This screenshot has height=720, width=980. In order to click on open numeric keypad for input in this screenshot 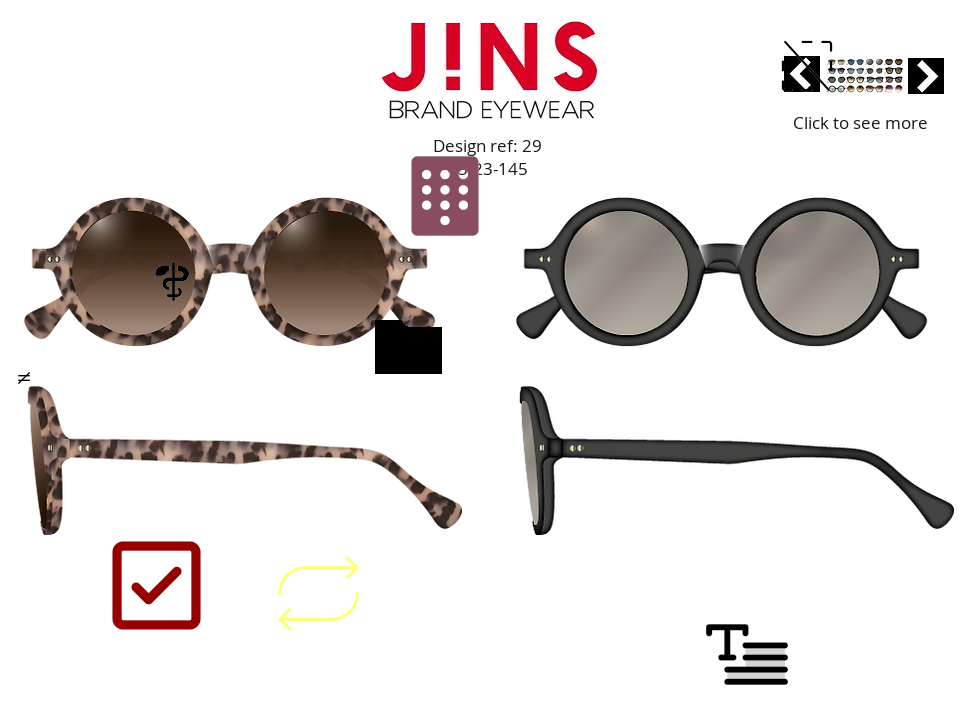, I will do `click(445, 196)`.